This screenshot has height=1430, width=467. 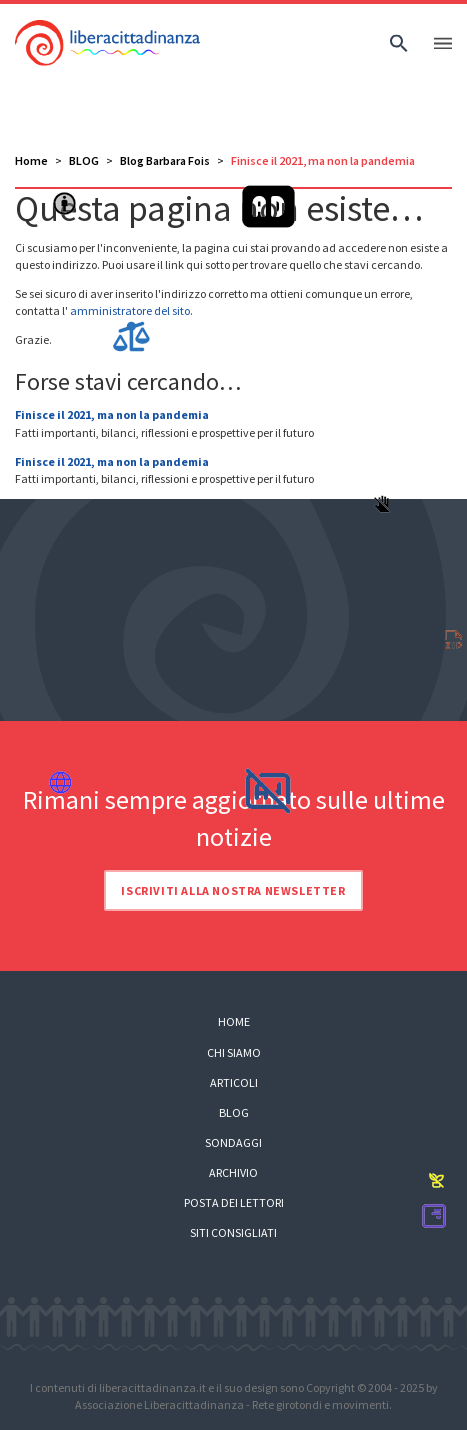 What do you see at coordinates (382, 504) in the screenshot?
I see `do not touch - indicates touchscreen disabled` at bounding box center [382, 504].